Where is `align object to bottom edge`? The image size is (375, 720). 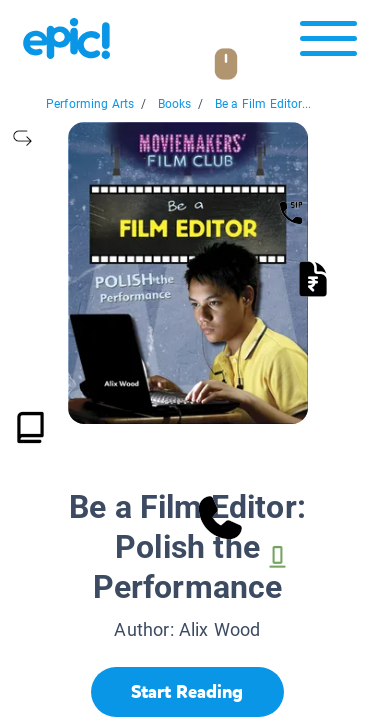 align object to bottom edge is located at coordinates (277, 556).